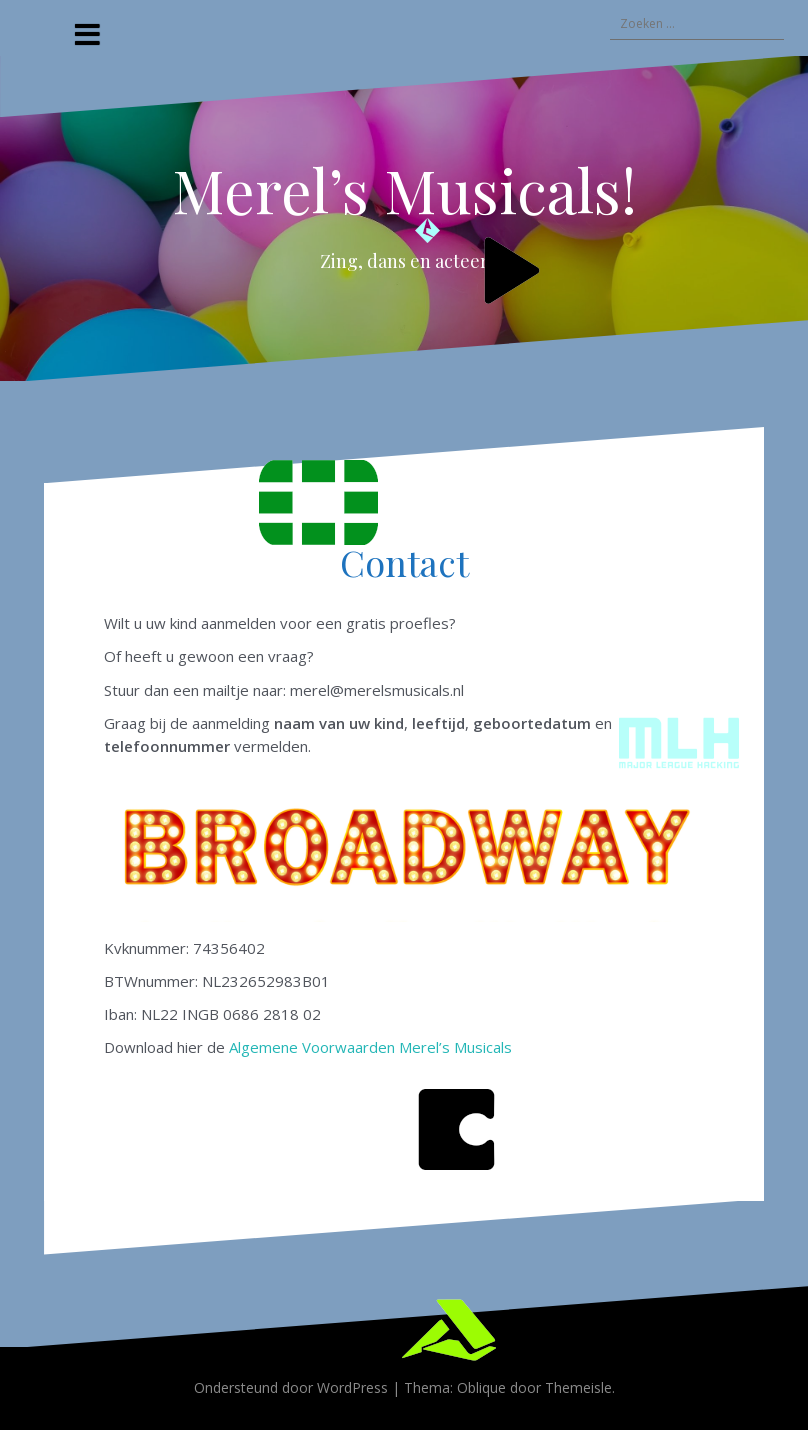 The image size is (808, 1430). What do you see at coordinates (449, 1330) in the screenshot?
I see `accusoft company logo` at bounding box center [449, 1330].